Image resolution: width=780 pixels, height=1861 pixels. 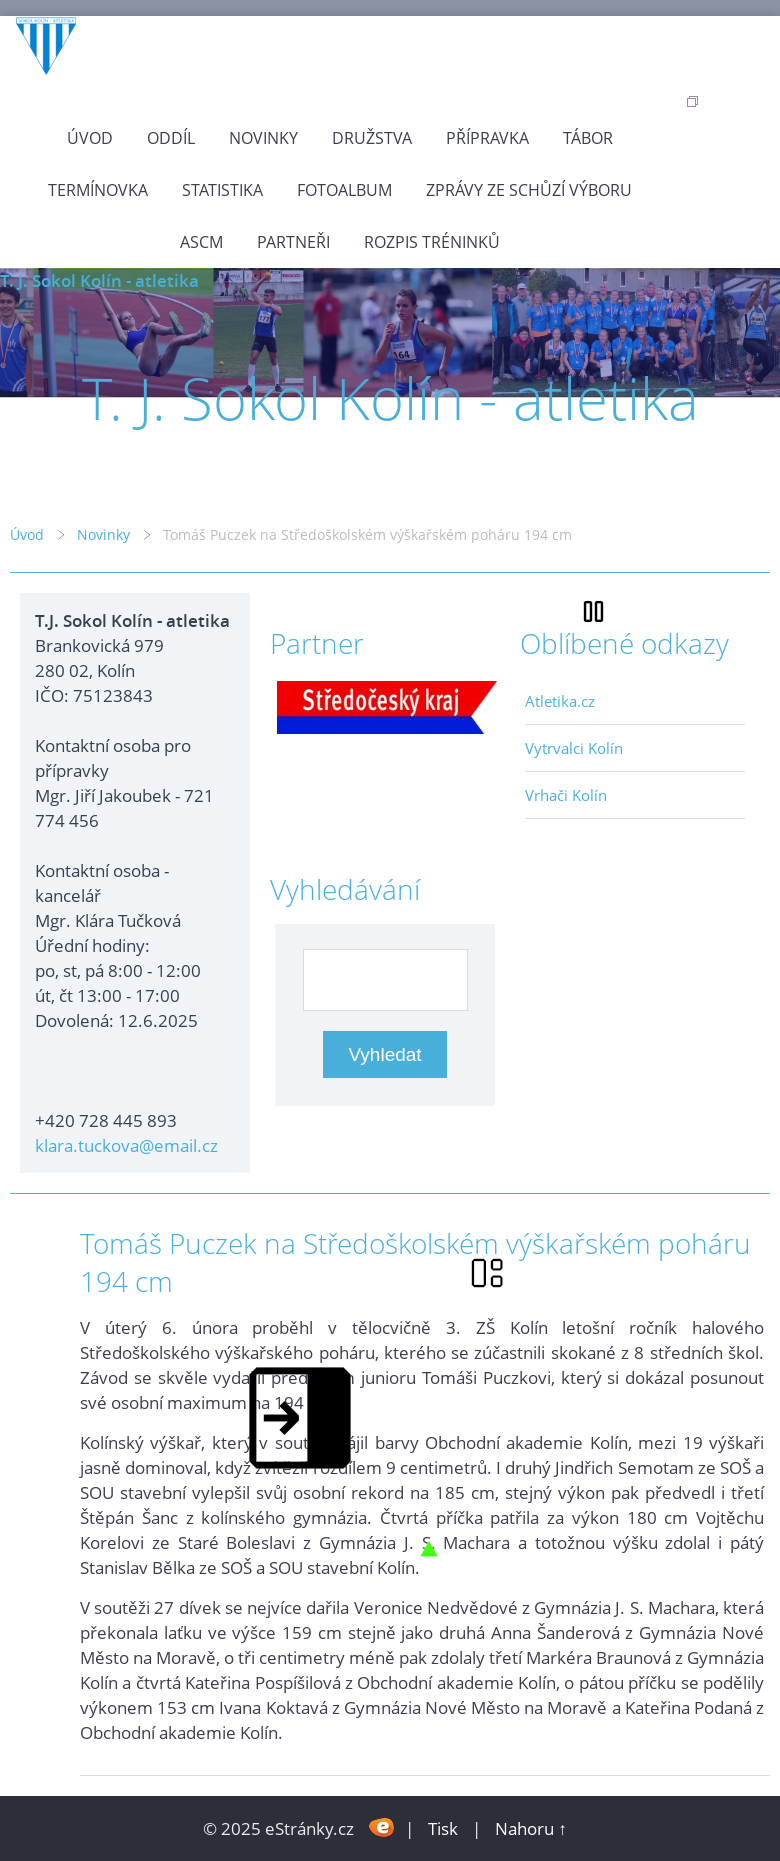 What do you see at coordinates (300, 1418) in the screenshot?
I see `dock panel to the right side of the editor` at bounding box center [300, 1418].